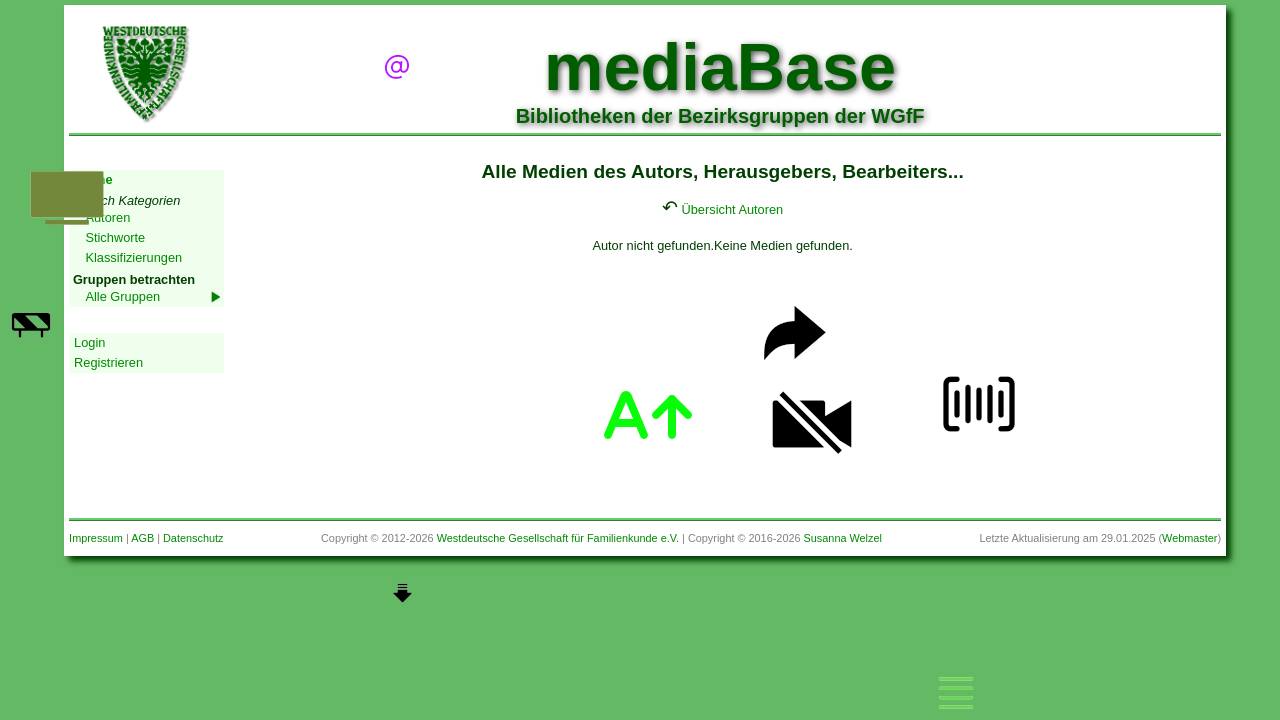 This screenshot has width=1280, height=720. Describe the element at coordinates (812, 424) in the screenshot. I see `turn off camera or disable video` at that location.